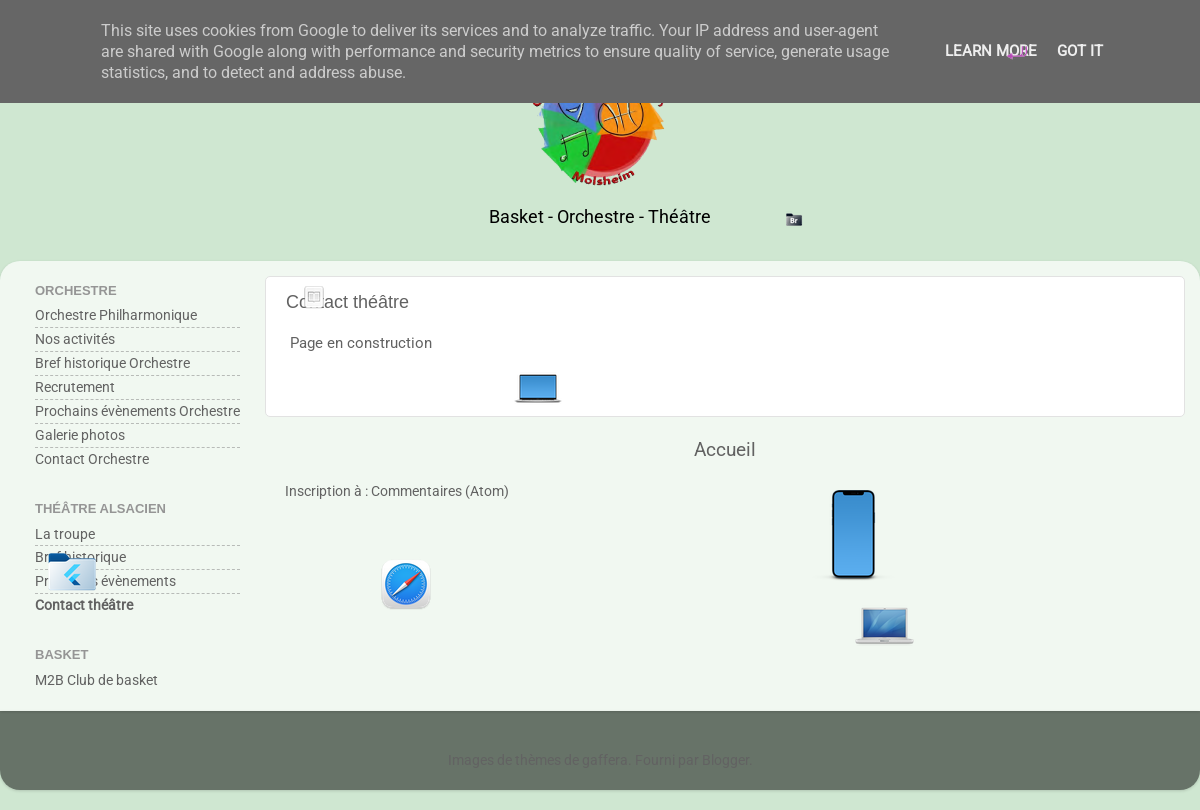  I want to click on represents a powerbook g4 12-inch laptop device, so click(884, 622).